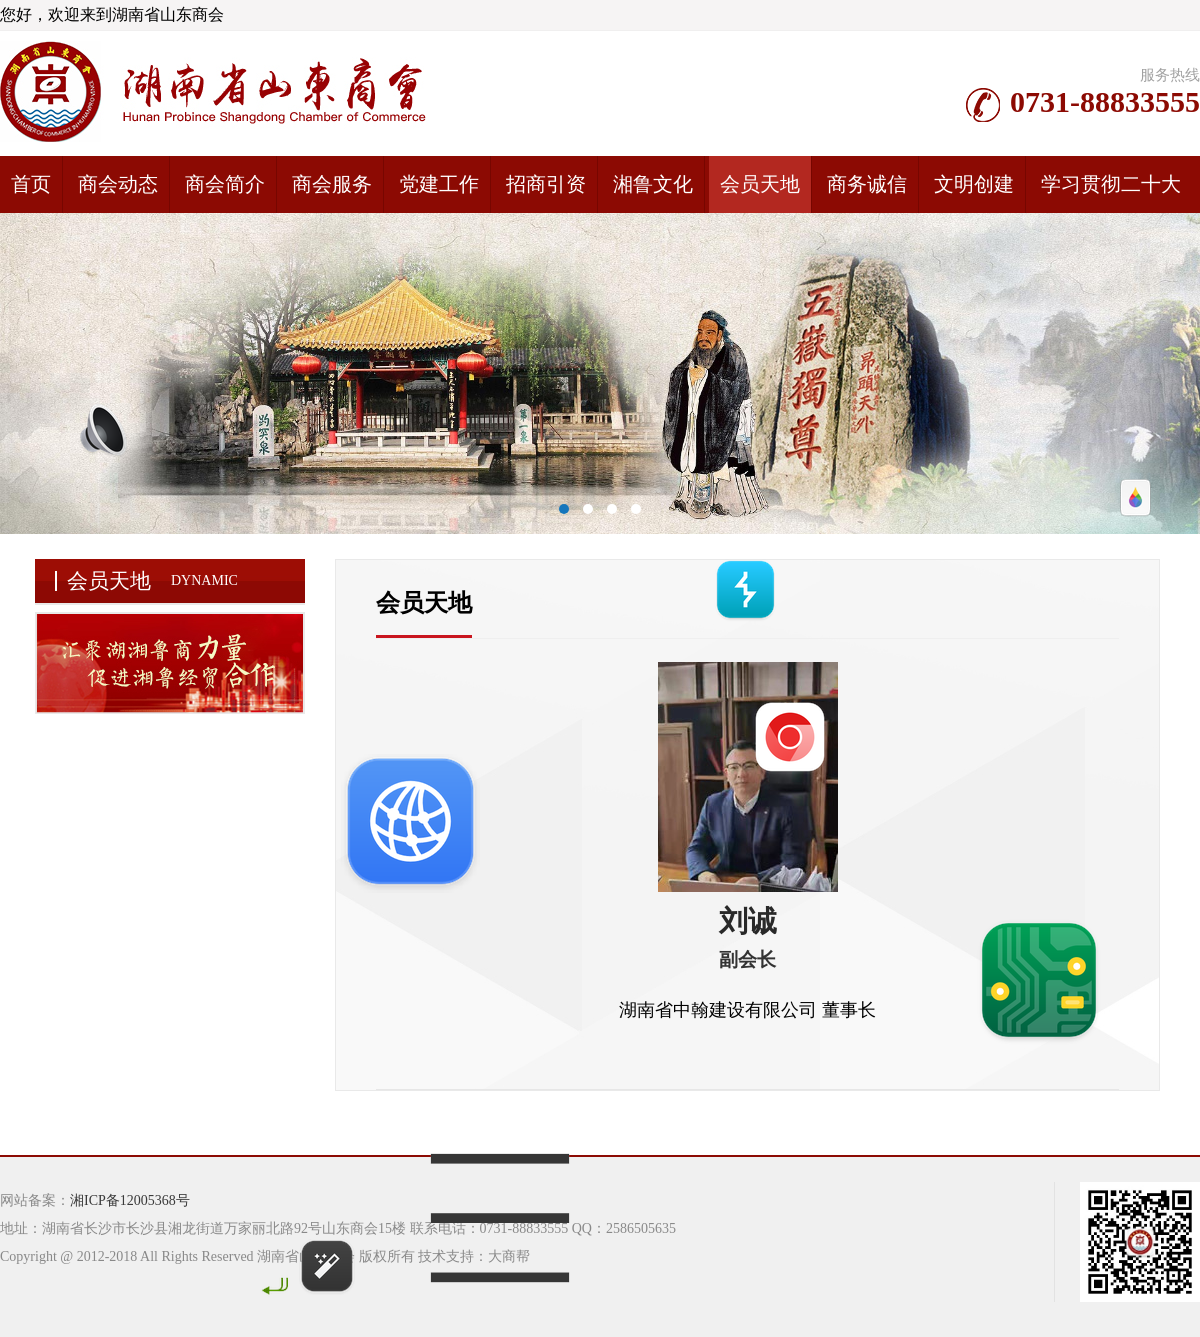 The image size is (1200, 1337). I want to click on access visual effects and animation settings, so click(327, 1267).